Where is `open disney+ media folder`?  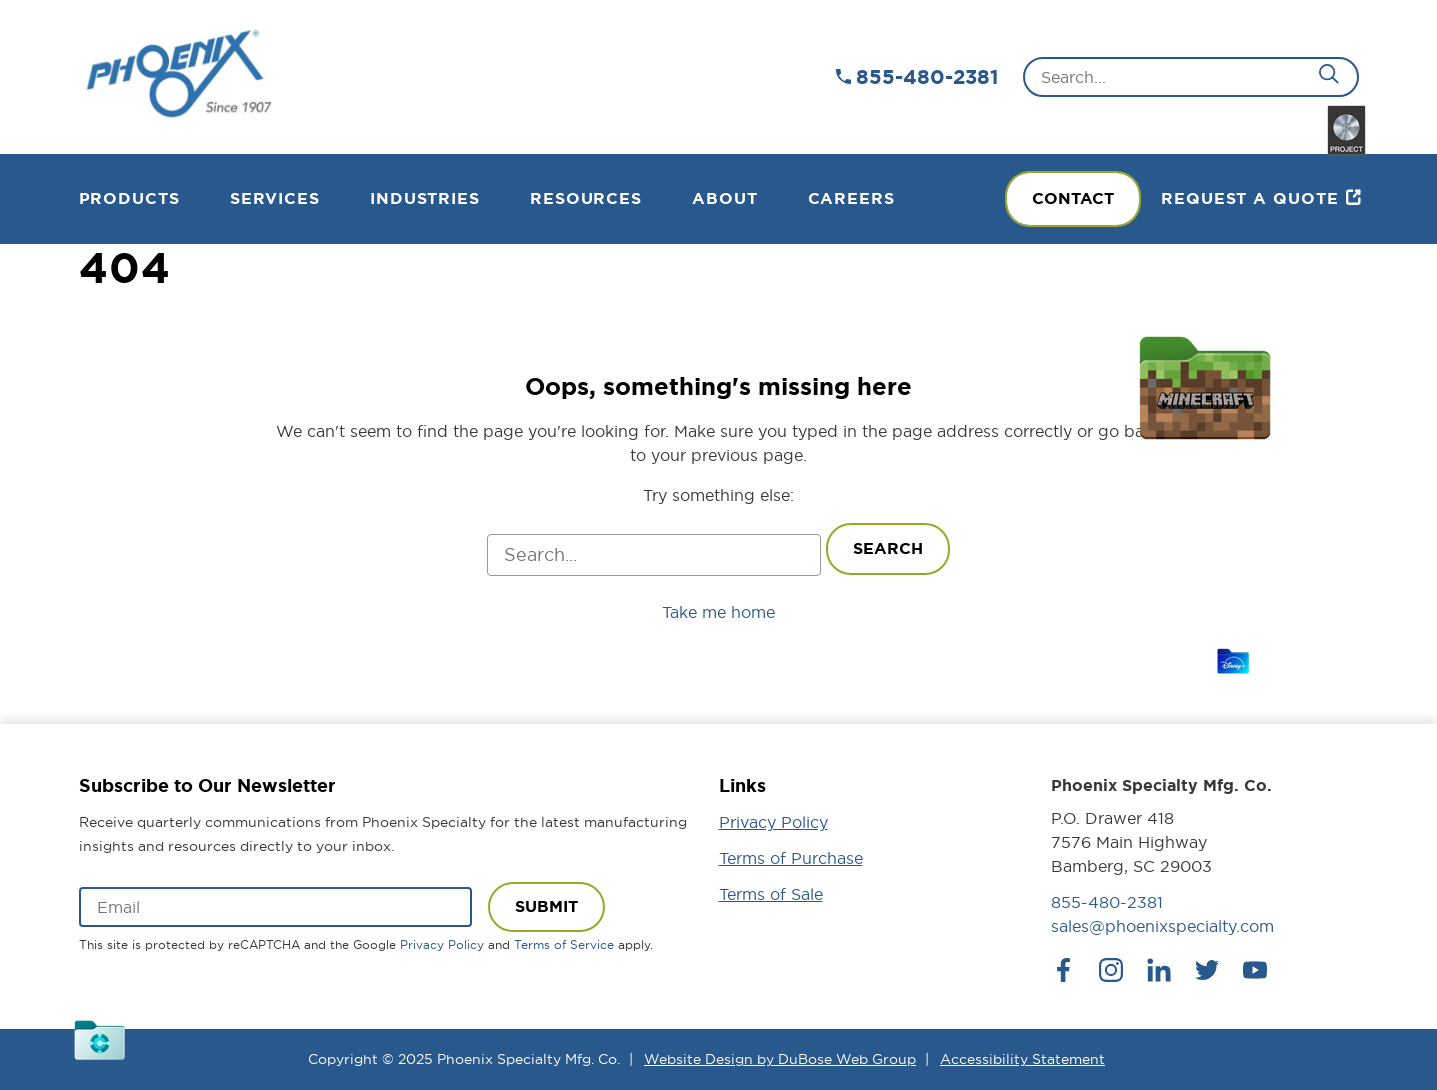
open disney+ media folder is located at coordinates (1233, 662).